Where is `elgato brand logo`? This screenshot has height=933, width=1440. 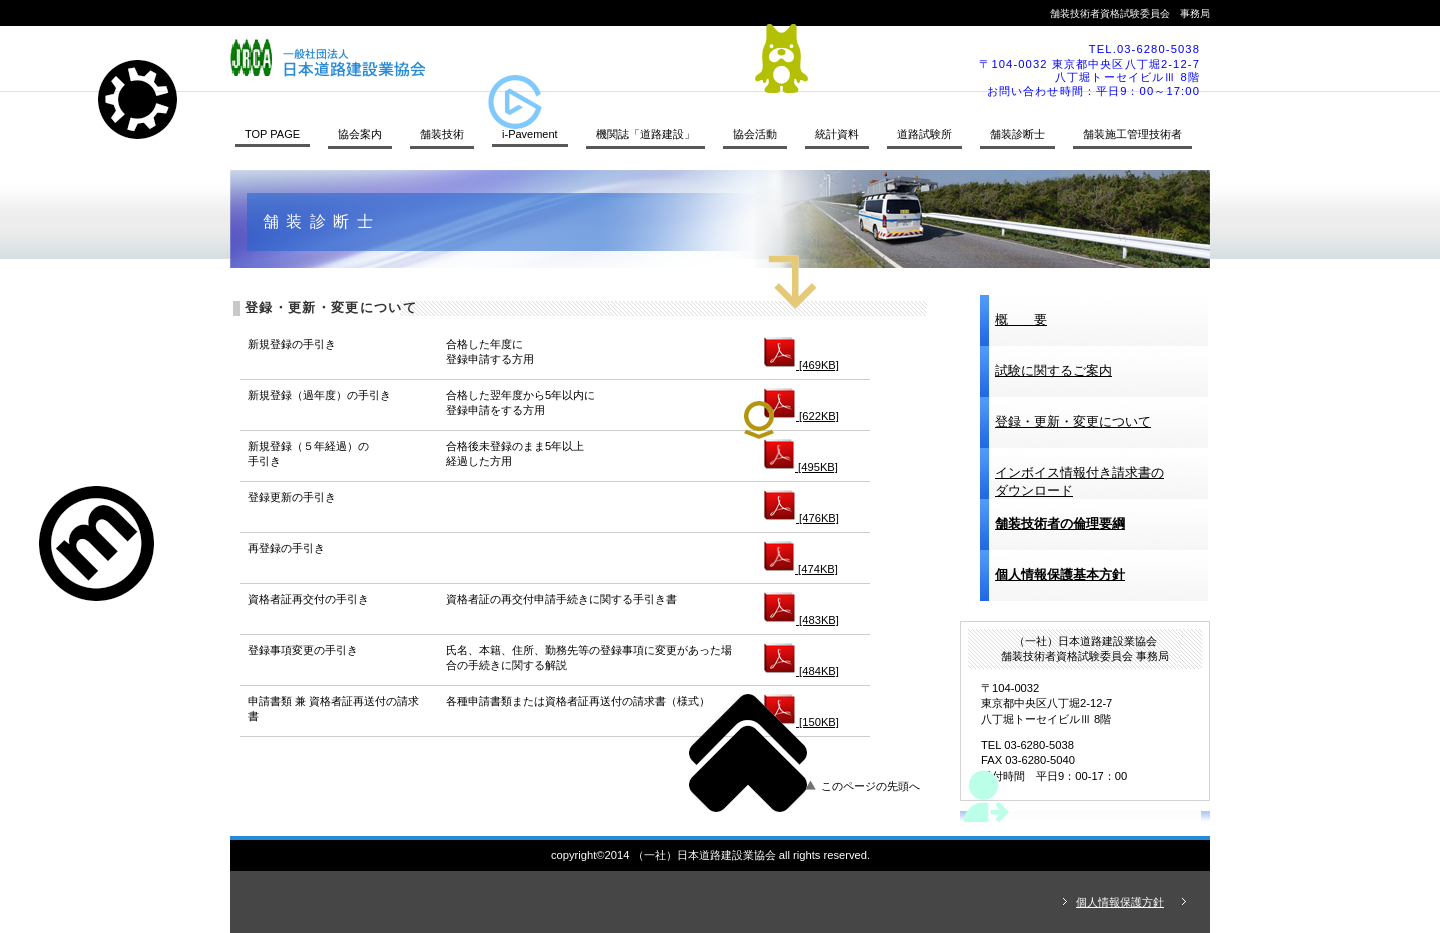
elgato brand logo is located at coordinates (515, 102).